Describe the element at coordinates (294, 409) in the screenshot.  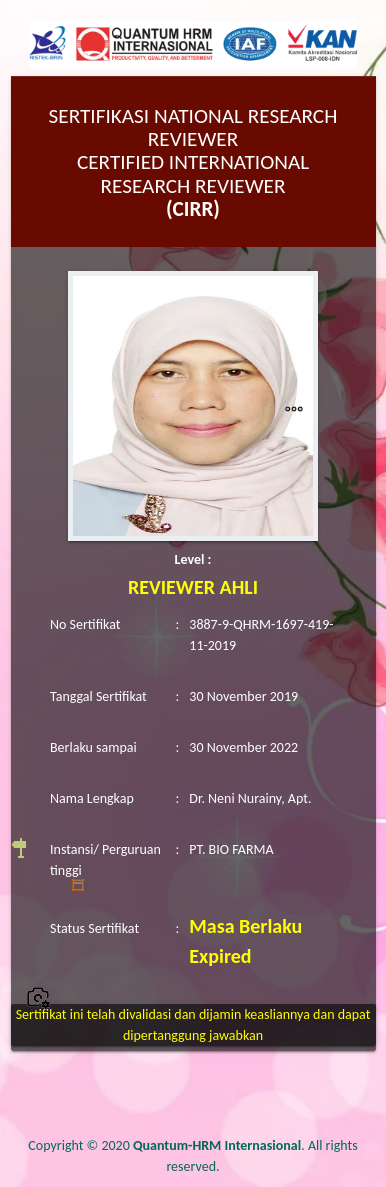
I see `open more options menu` at that location.